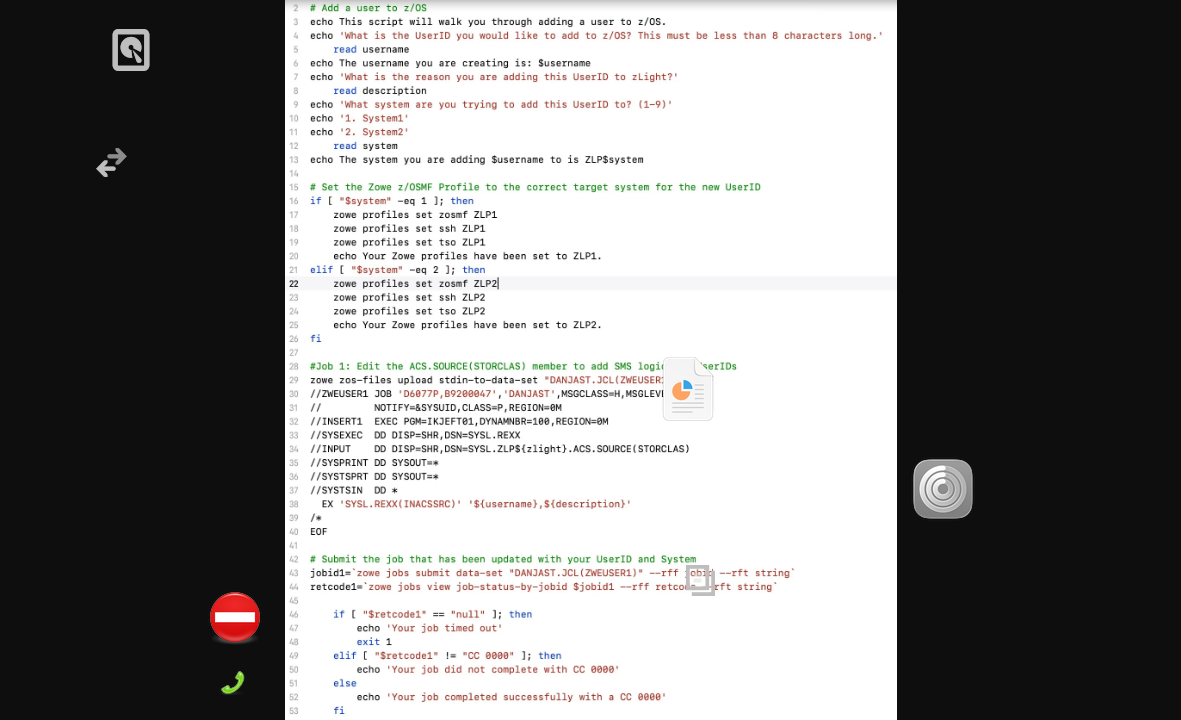  What do you see at coordinates (699, 580) in the screenshot?
I see `switch to paged view mode` at bounding box center [699, 580].